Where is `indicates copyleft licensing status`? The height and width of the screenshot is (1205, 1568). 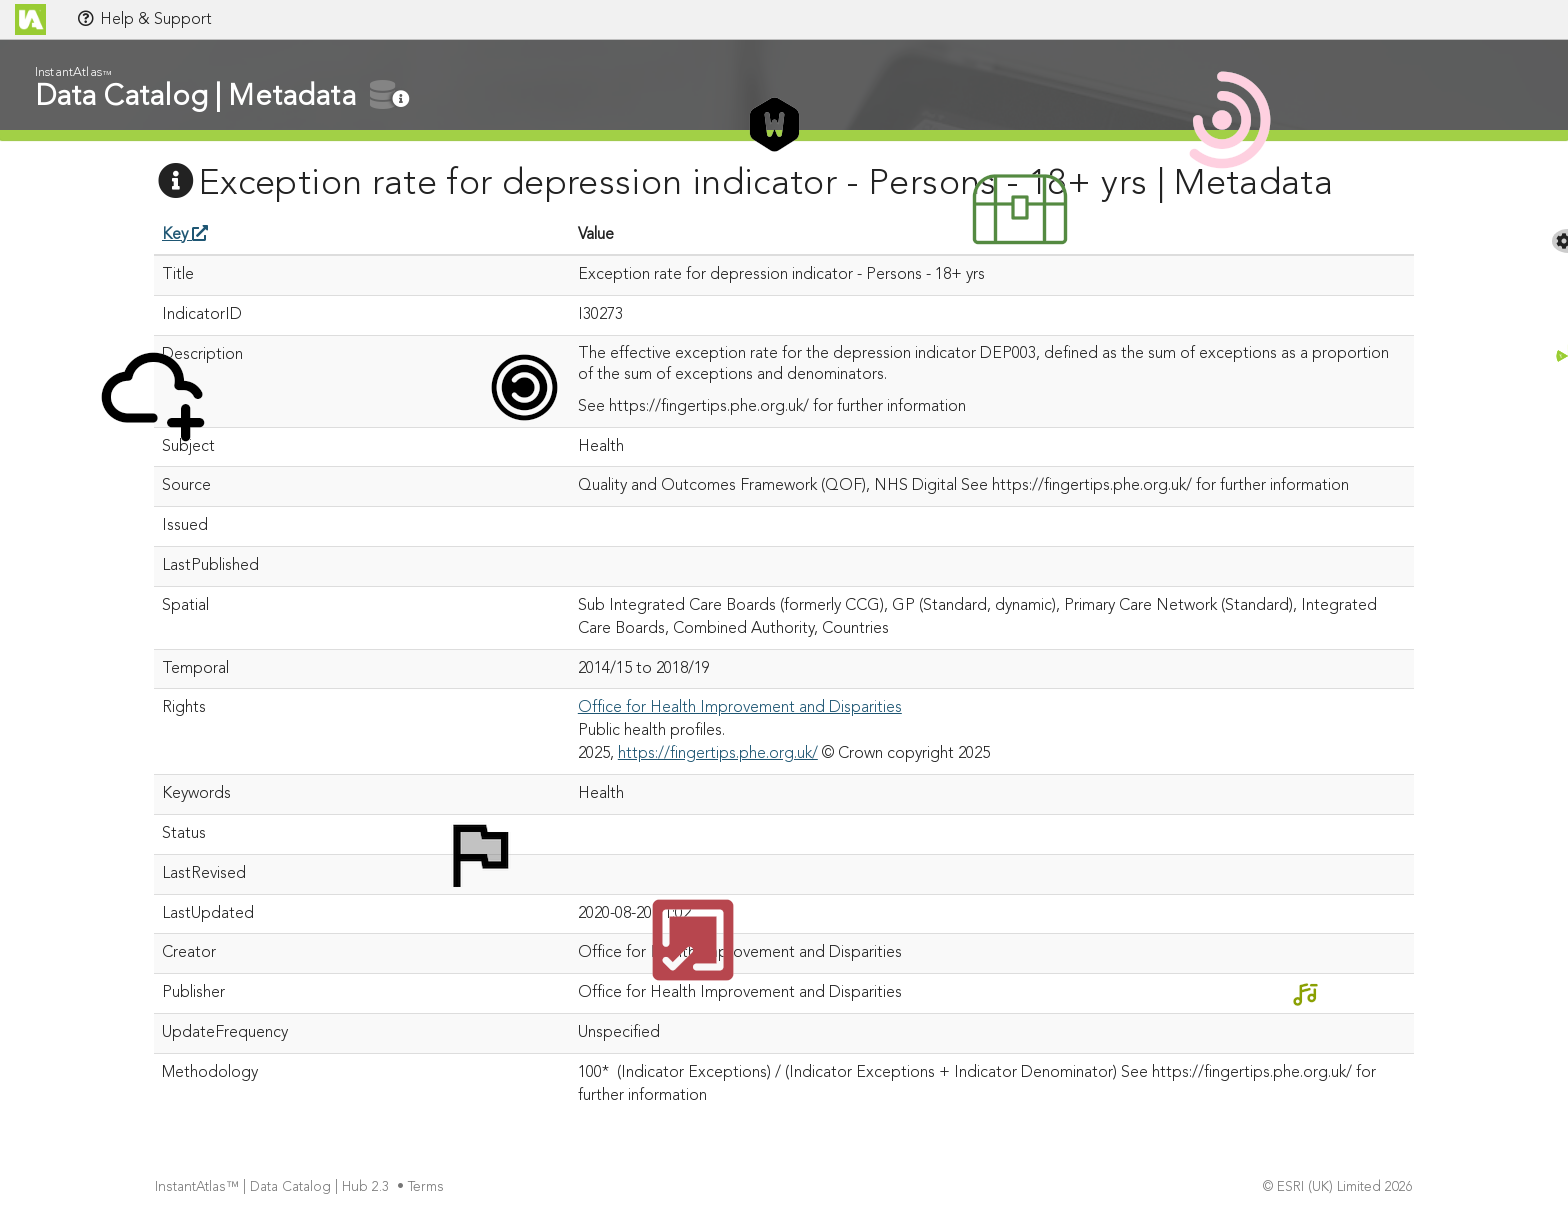 indicates copyleft licensing status is located at coordinates (524, 387).